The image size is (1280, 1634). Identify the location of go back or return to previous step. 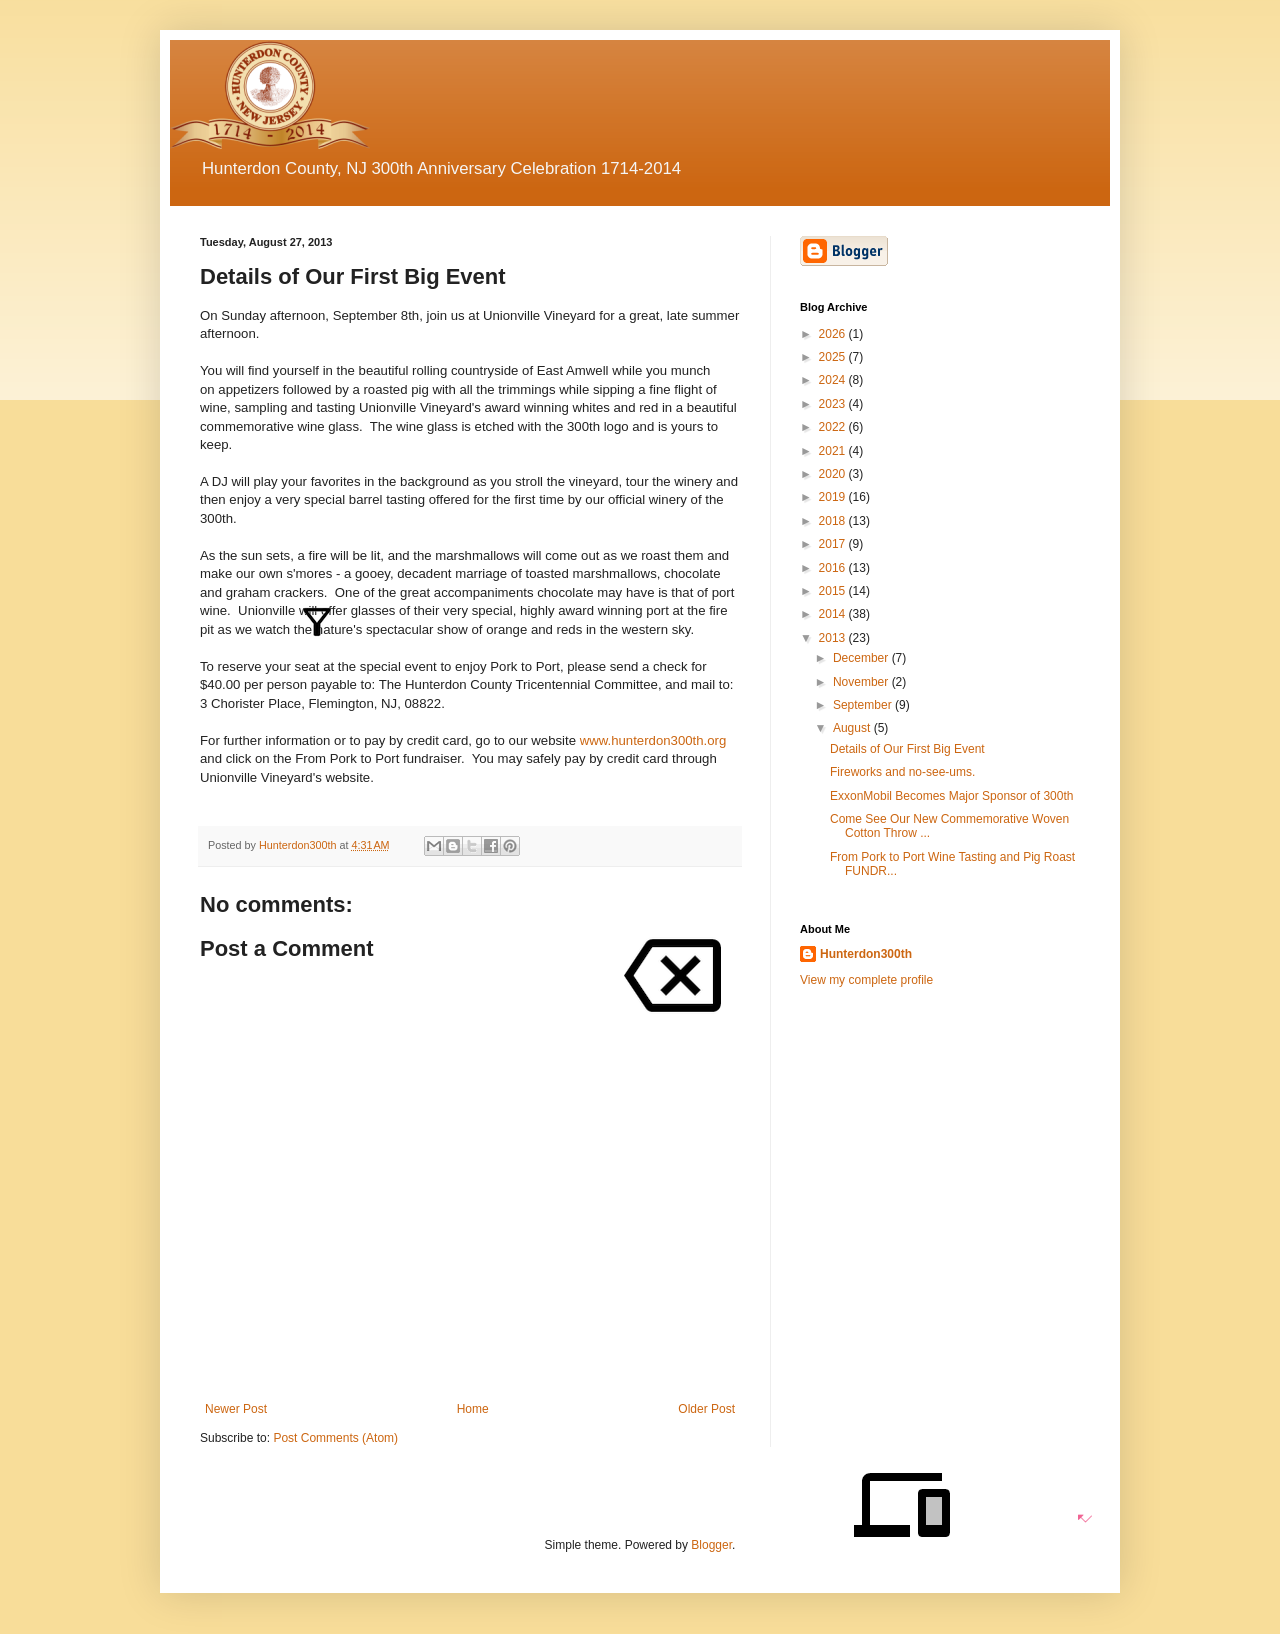
(1085, 1518).